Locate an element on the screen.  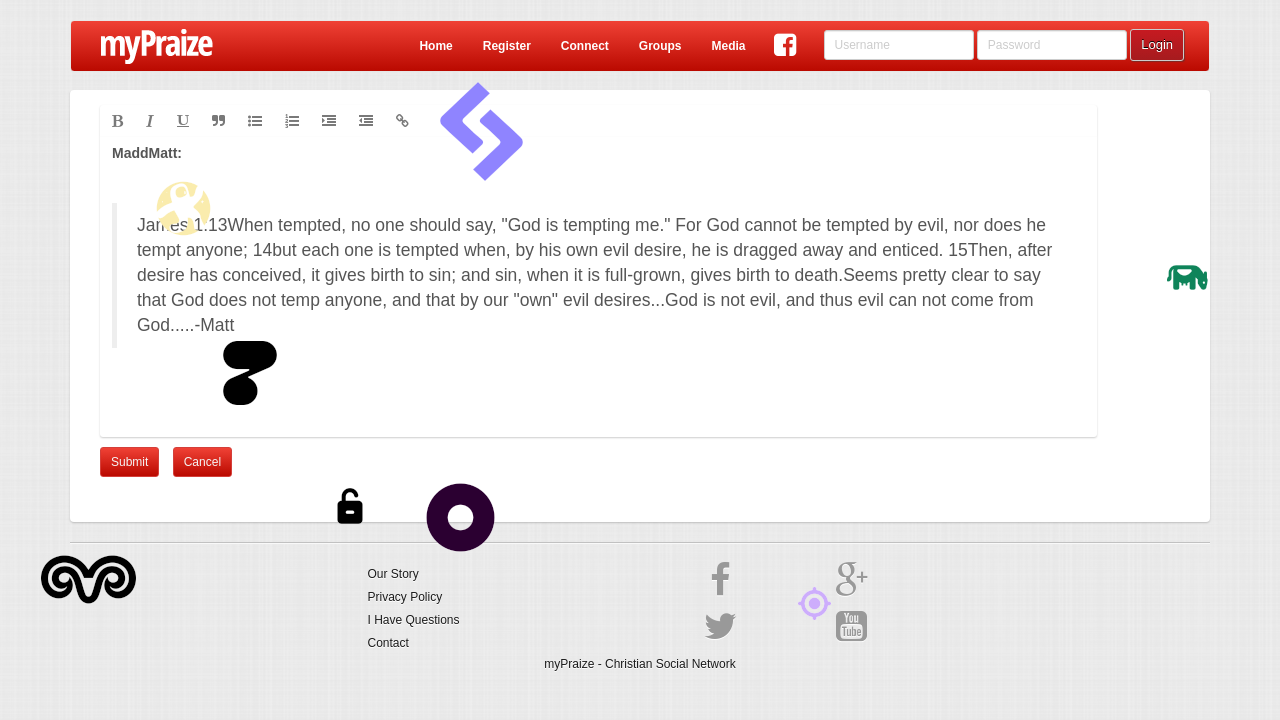
unlock a secured item or account is located at coordinates (350, 507).